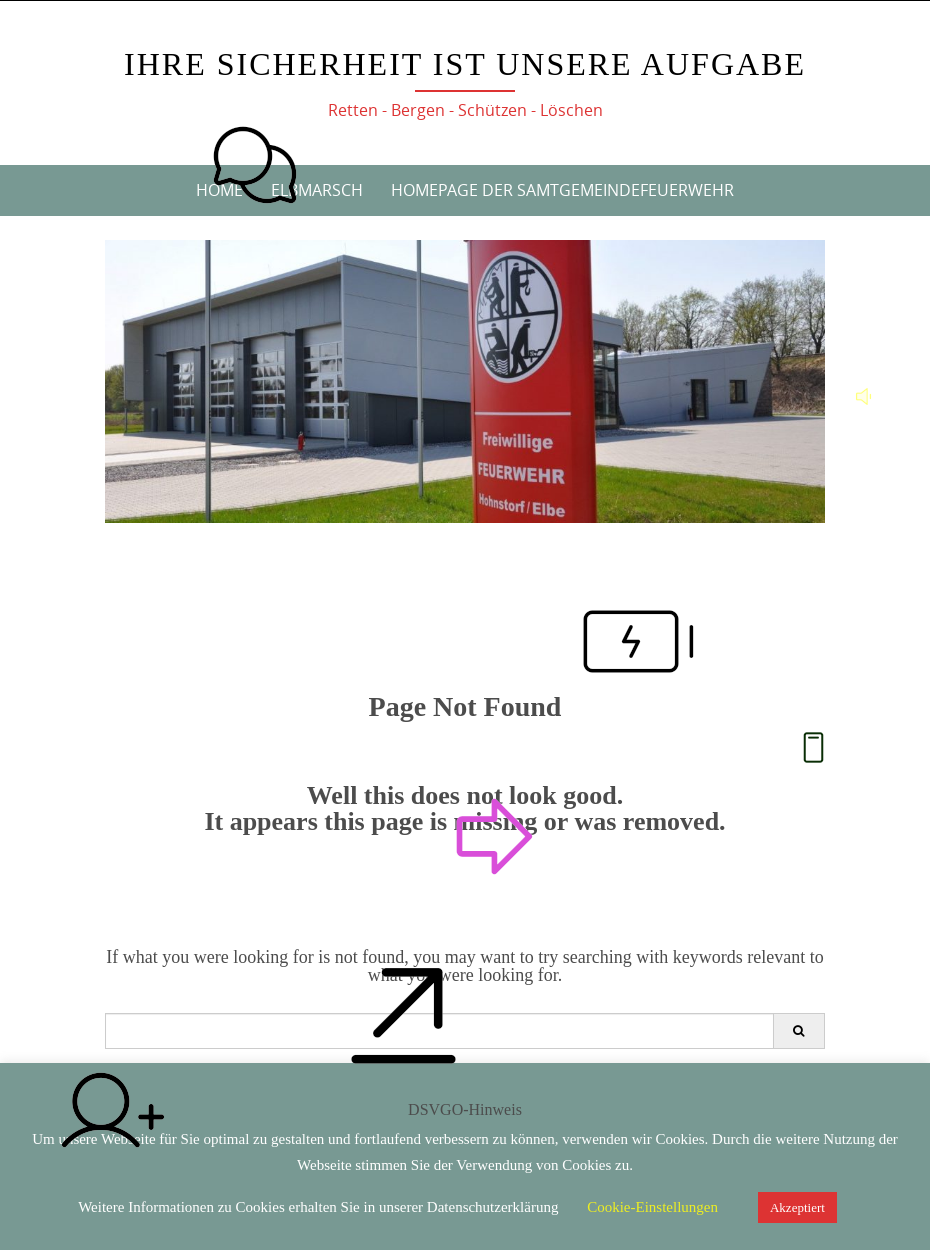 The width and height of the screenshot is (930, 1250). Describe the element at coordinates (864, 396) in the screenshot. I see `audio playing at low volume` at that location.